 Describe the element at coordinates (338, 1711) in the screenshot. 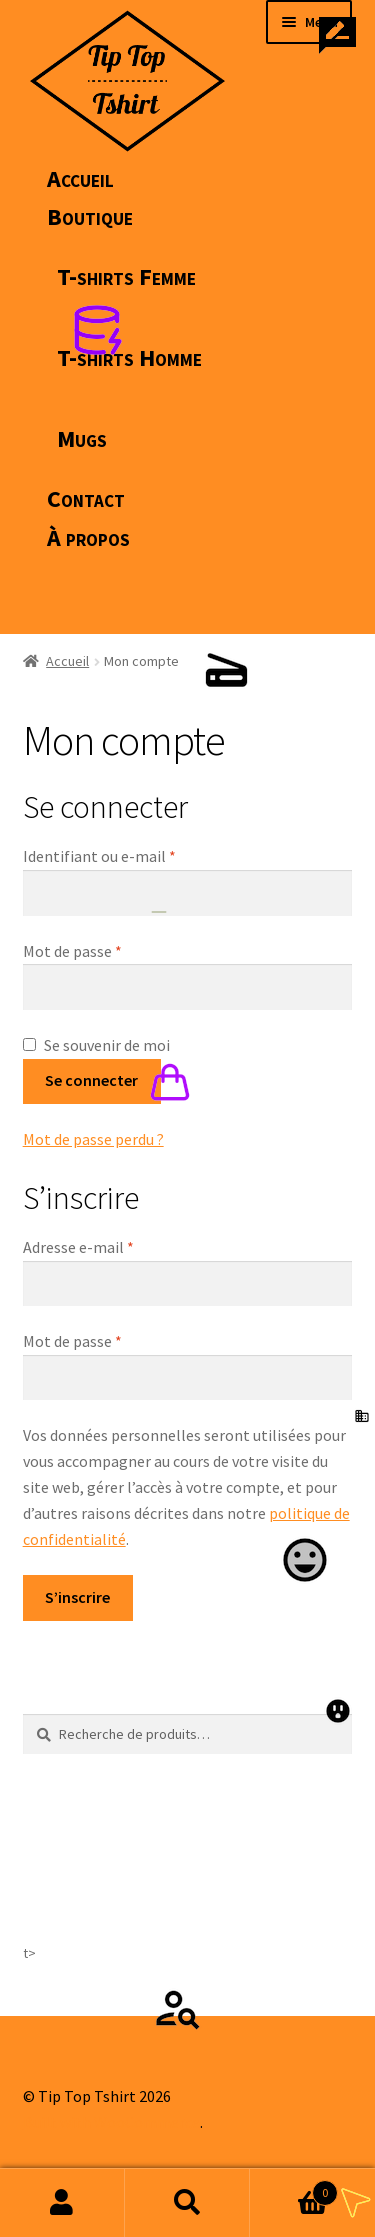

I see `indicates an electrical outlet or power socket` at that location.